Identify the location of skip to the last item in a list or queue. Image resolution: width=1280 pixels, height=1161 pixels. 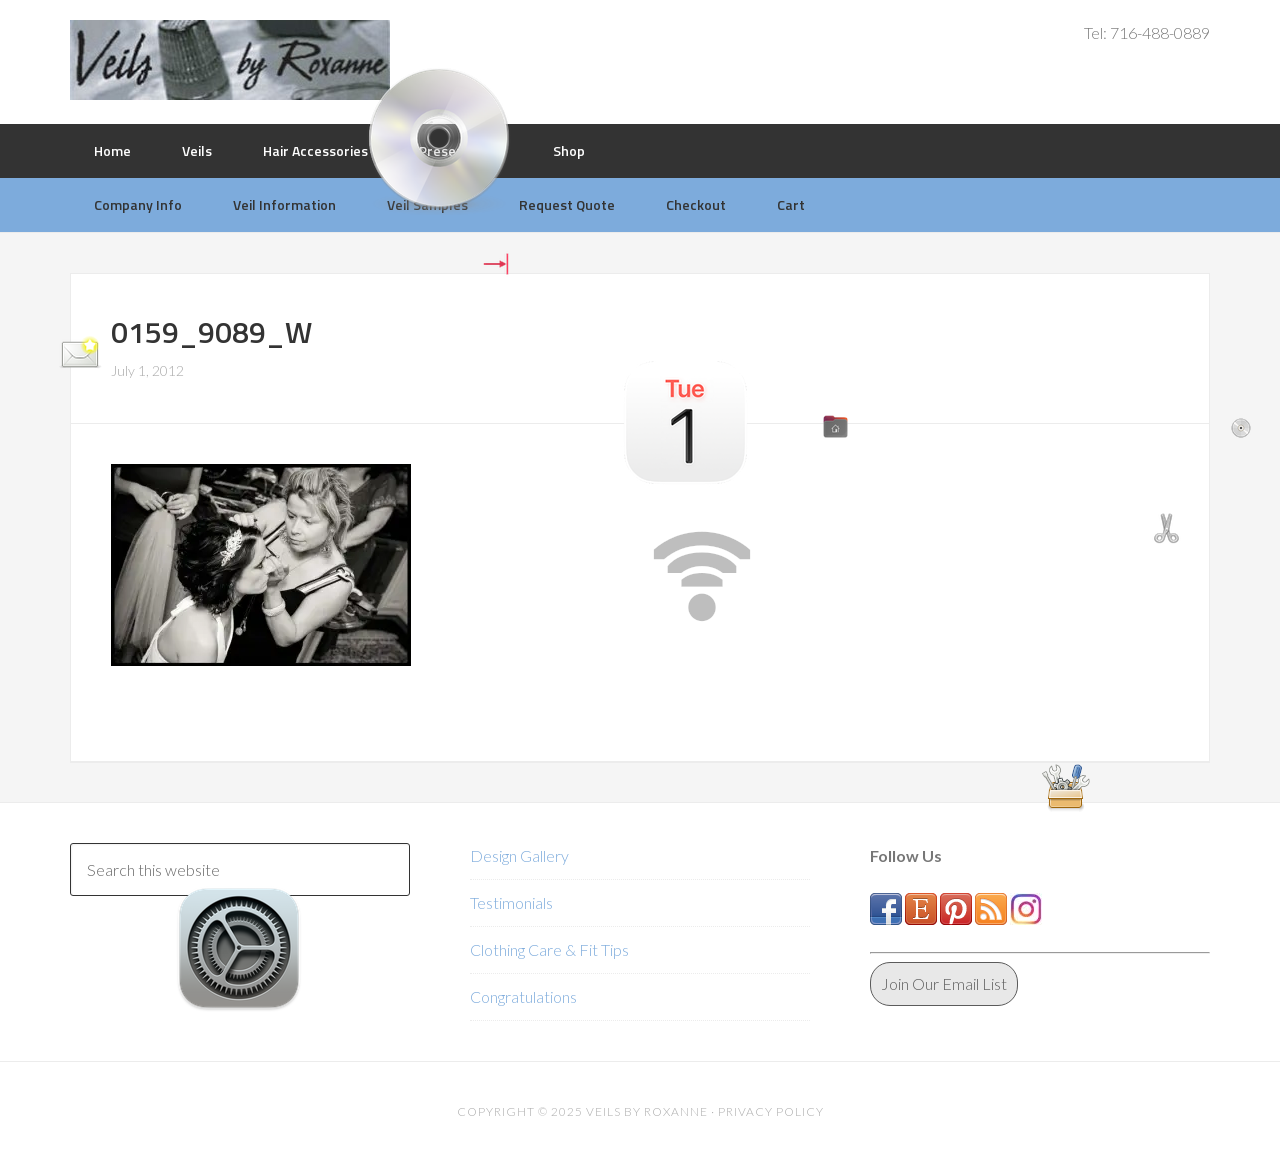
(496, 264).